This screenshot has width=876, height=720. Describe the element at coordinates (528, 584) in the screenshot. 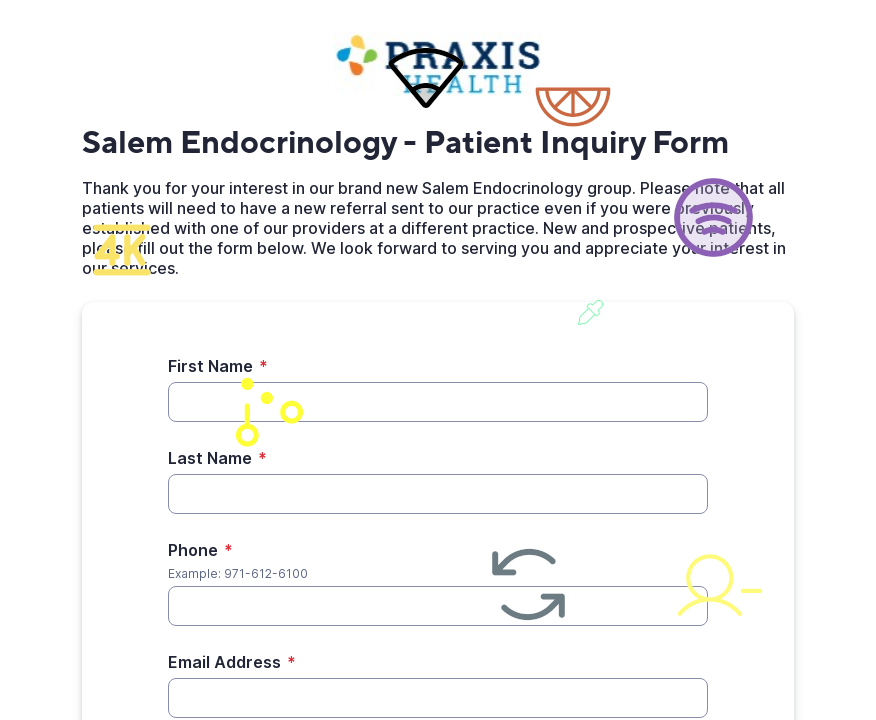

I see `refresh or reload content` at that location.